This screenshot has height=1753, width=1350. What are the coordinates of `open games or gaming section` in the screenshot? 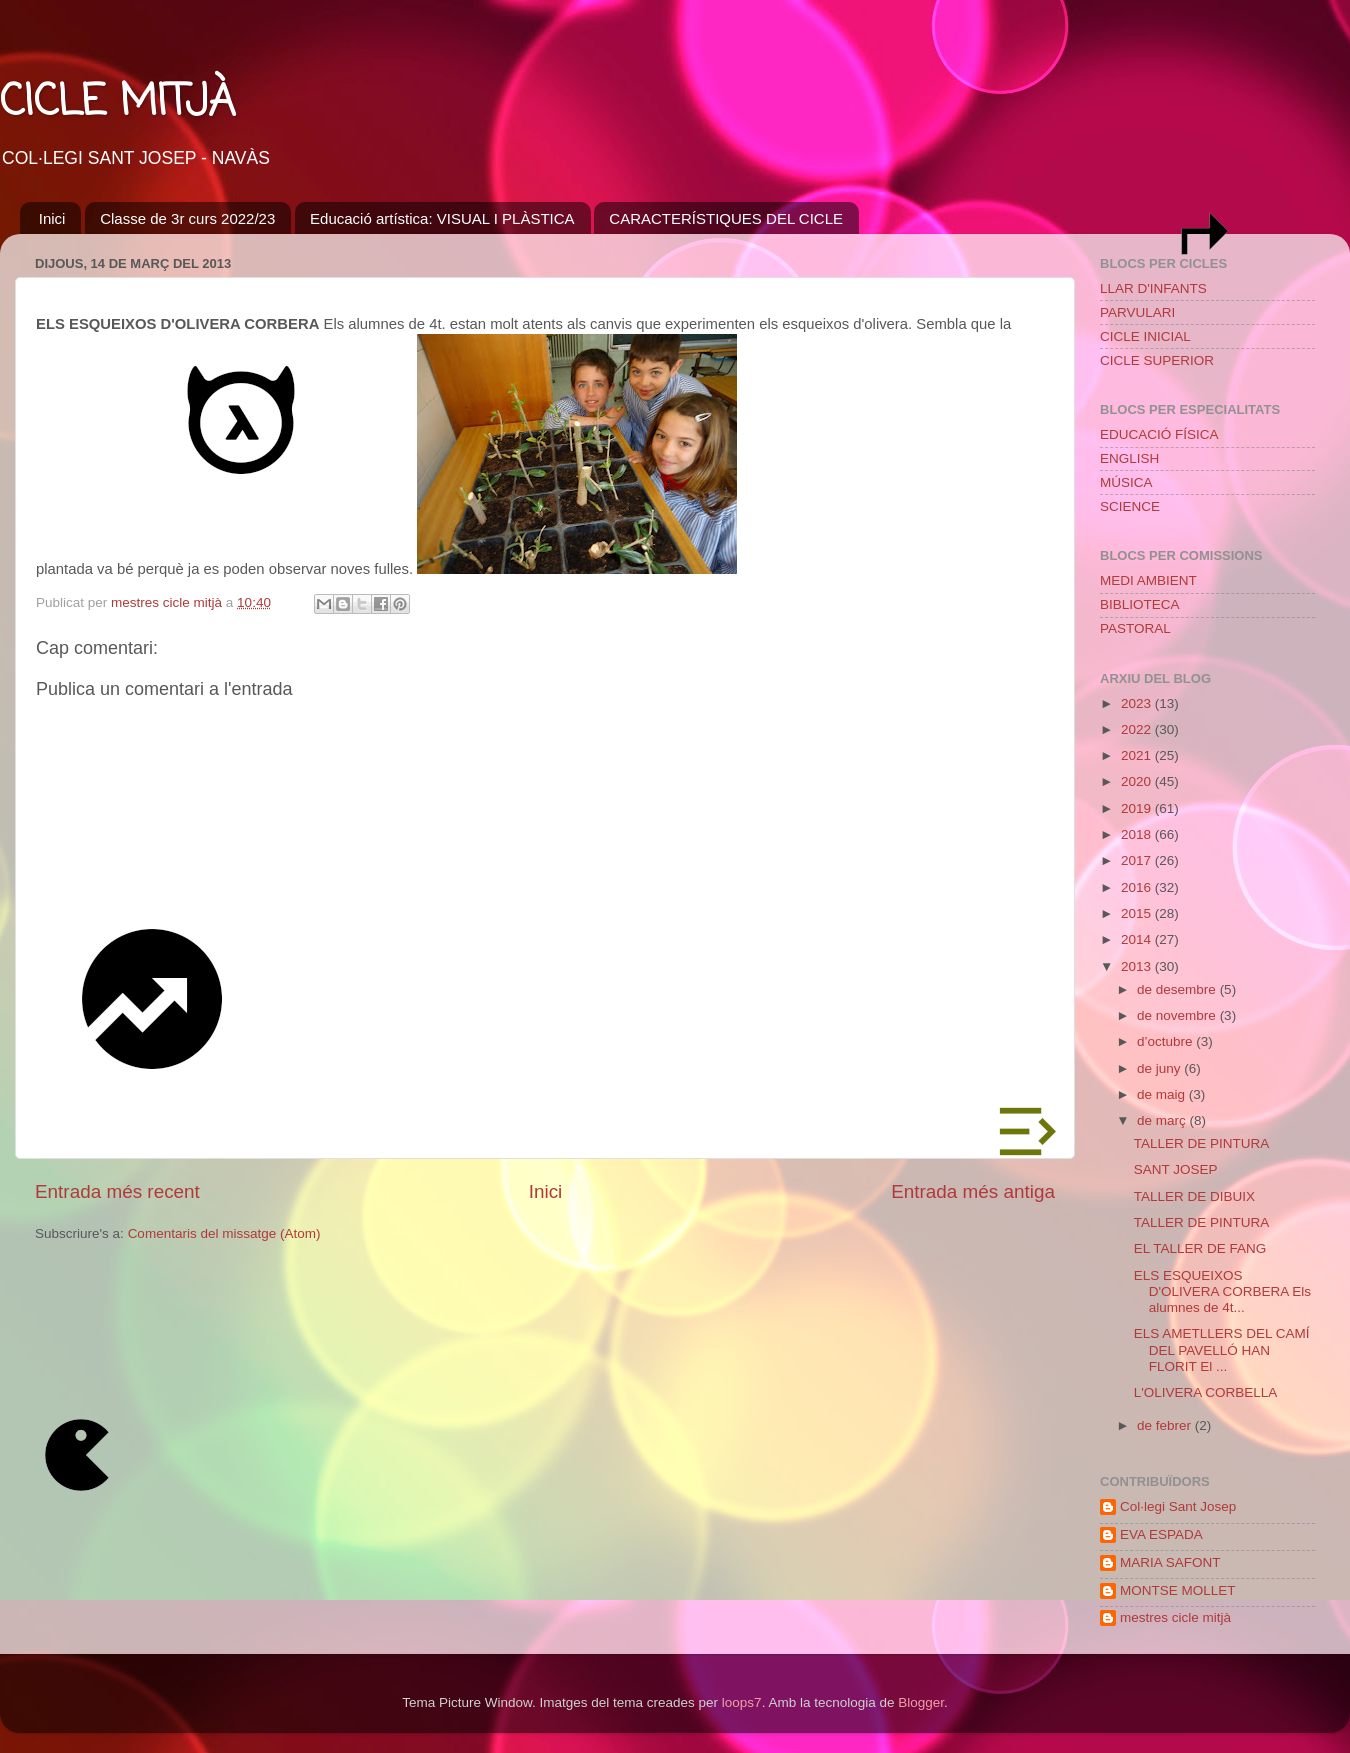 It's located at (81, 1455).